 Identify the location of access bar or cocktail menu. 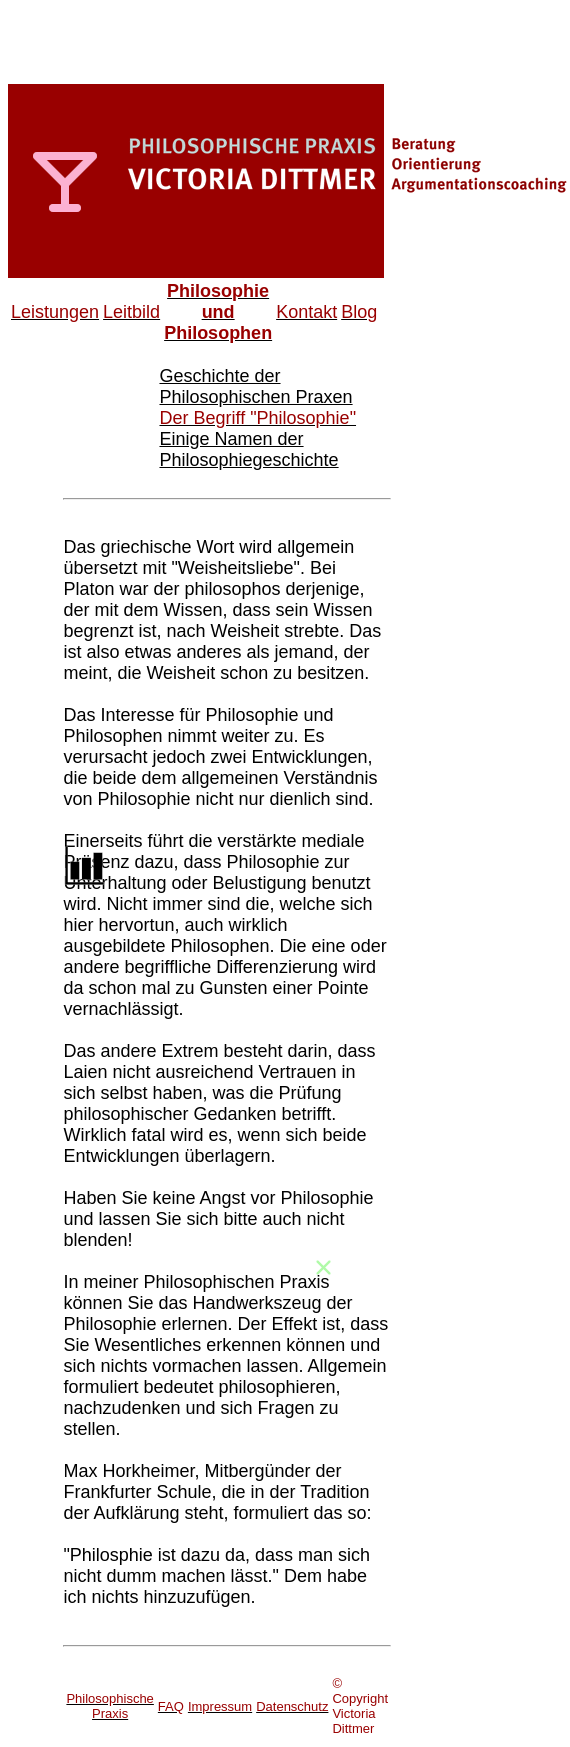
(65, 180).